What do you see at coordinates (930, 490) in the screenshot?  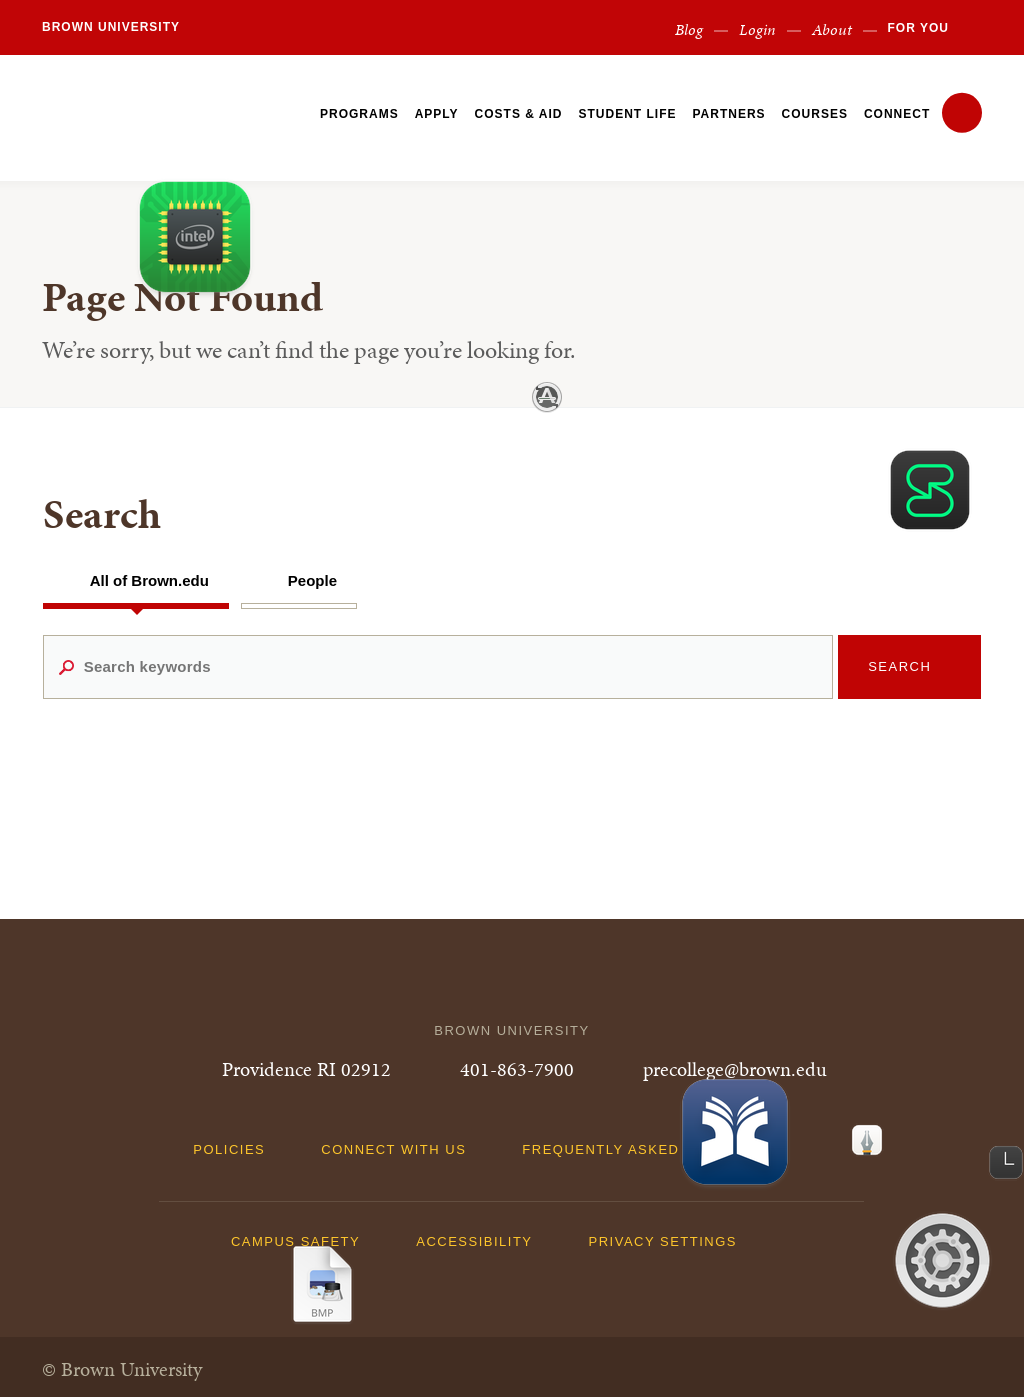 I see `open session private messenger app` at bounding box center [930, 490].